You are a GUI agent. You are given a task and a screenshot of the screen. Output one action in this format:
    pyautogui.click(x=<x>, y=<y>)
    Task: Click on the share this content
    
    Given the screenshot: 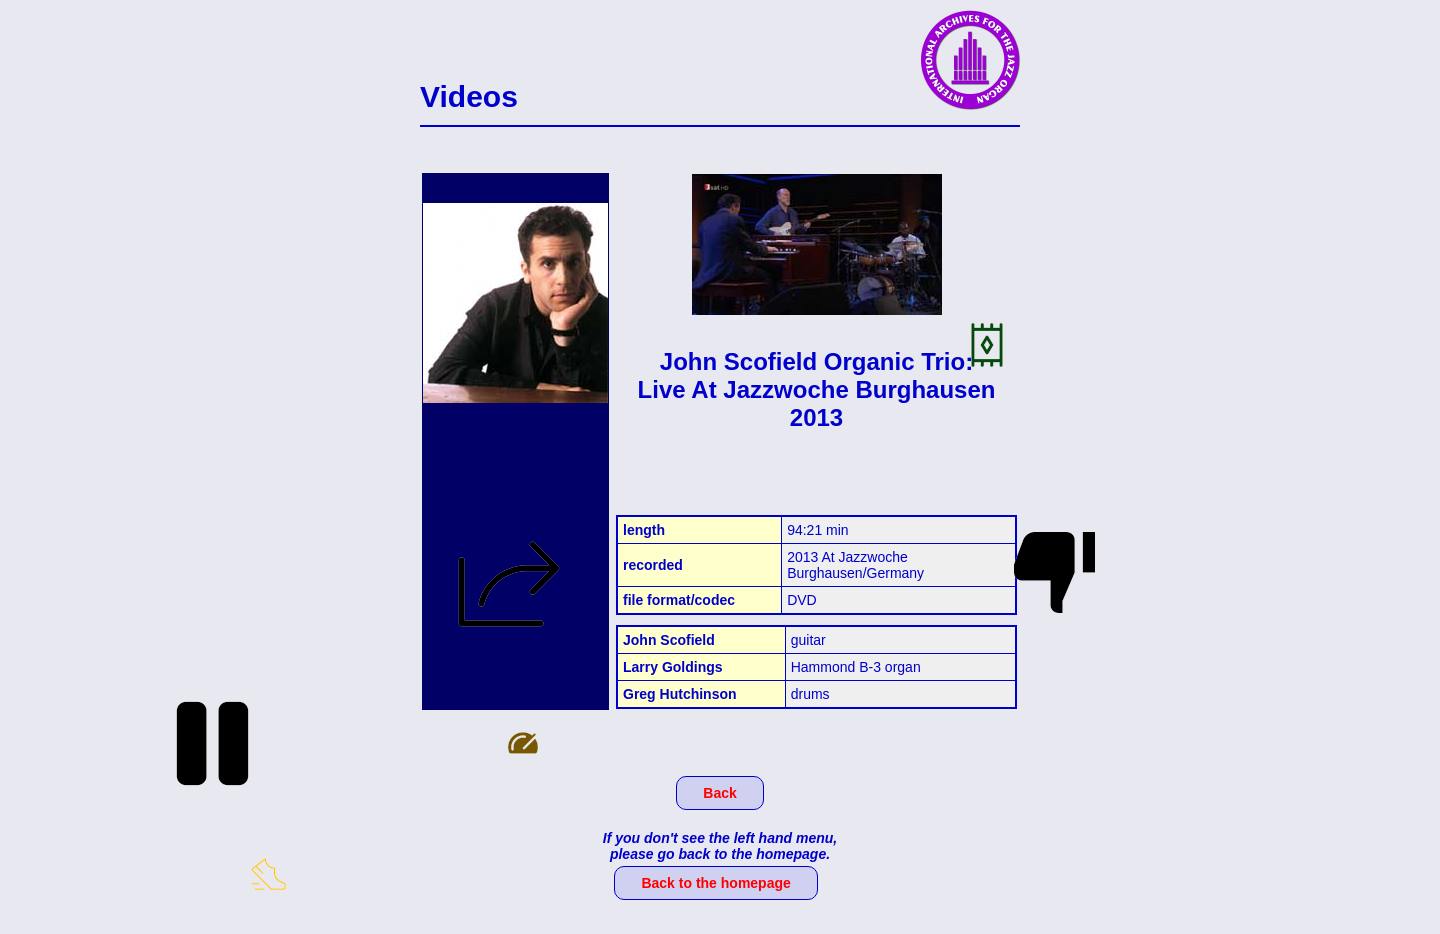 What is the action you would take?
    pyautogui.click(x=509, y=580)
    